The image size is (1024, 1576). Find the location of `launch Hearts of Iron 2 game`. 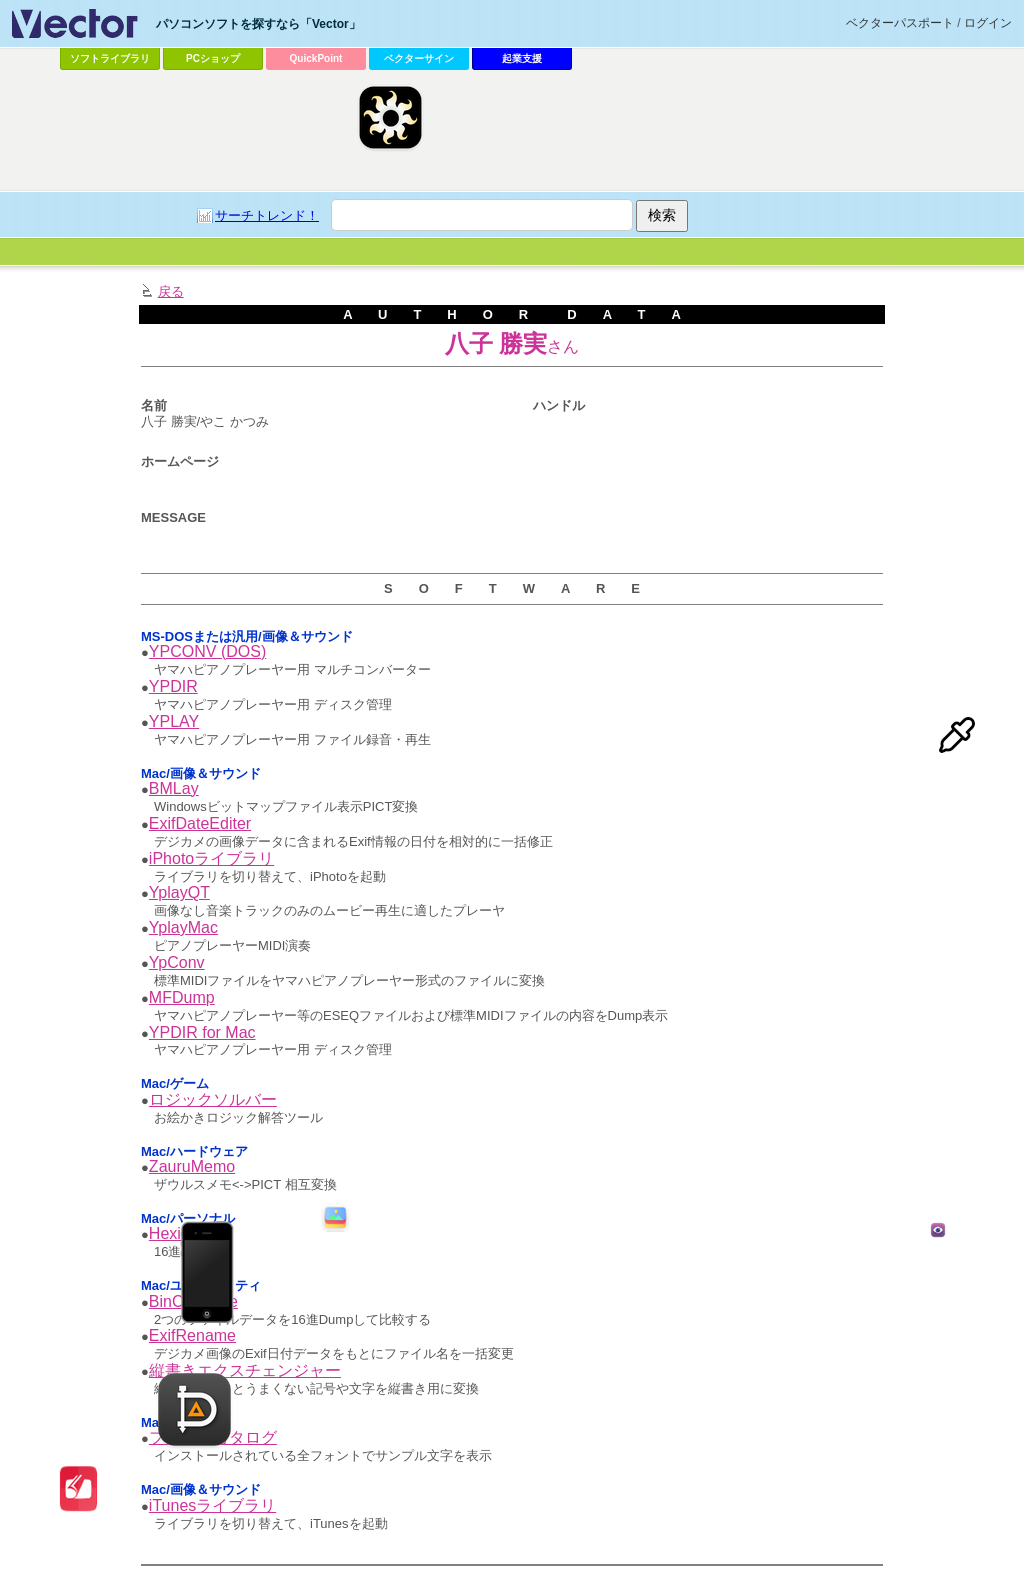

launch Hearts of Iron 2 game is located at coordinates (390, 117).